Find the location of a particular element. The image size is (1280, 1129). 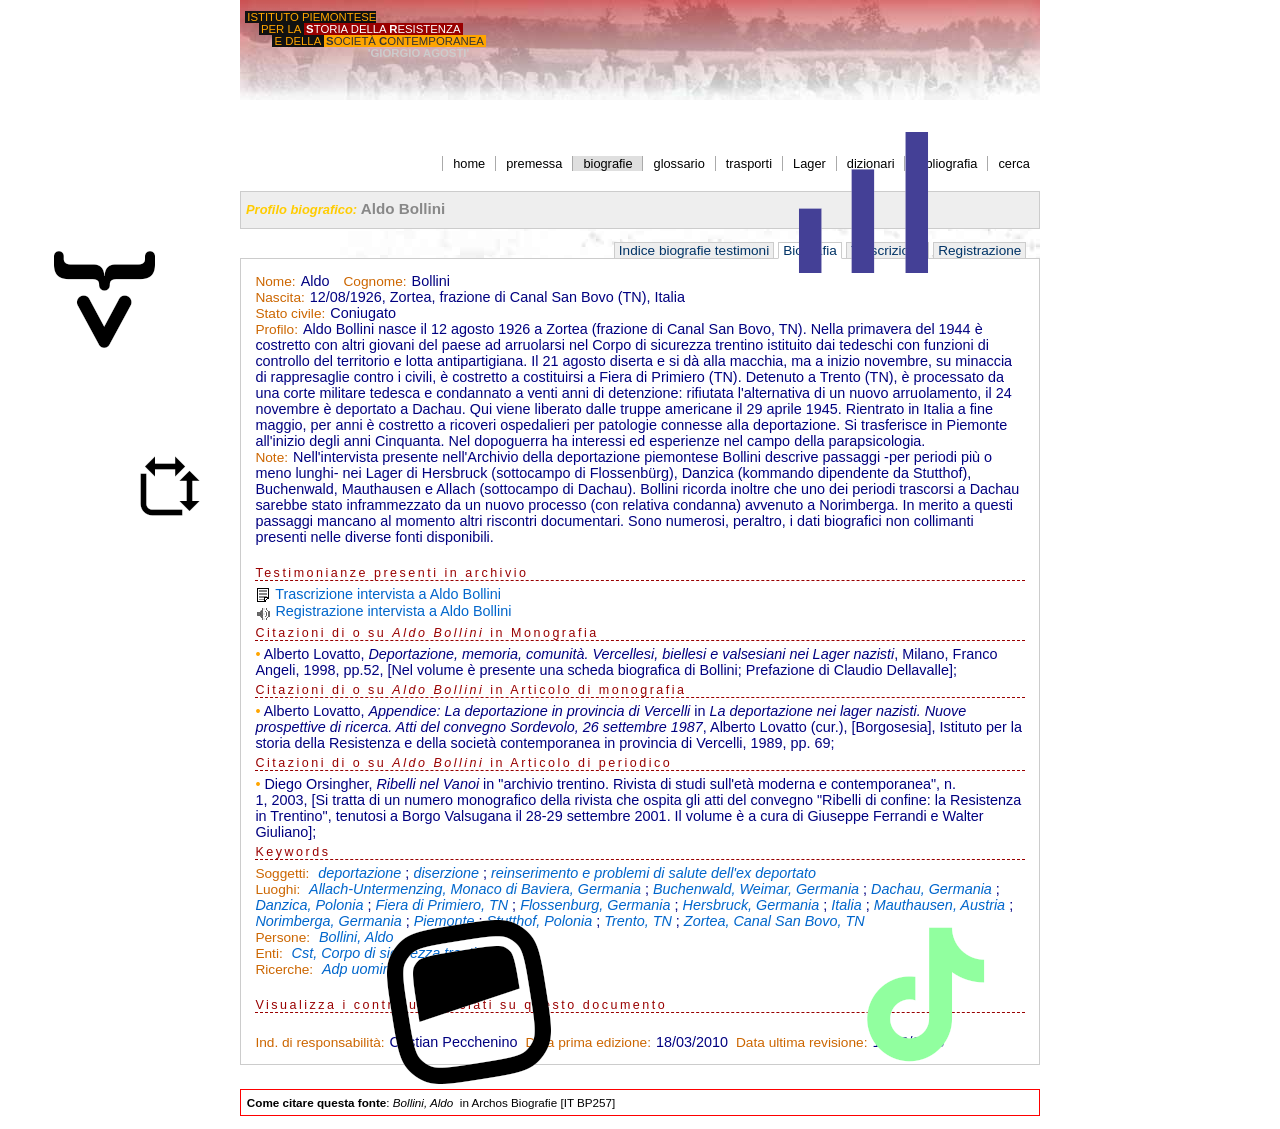

adjust custom dimensions or size is located at coordinates (166, 489).